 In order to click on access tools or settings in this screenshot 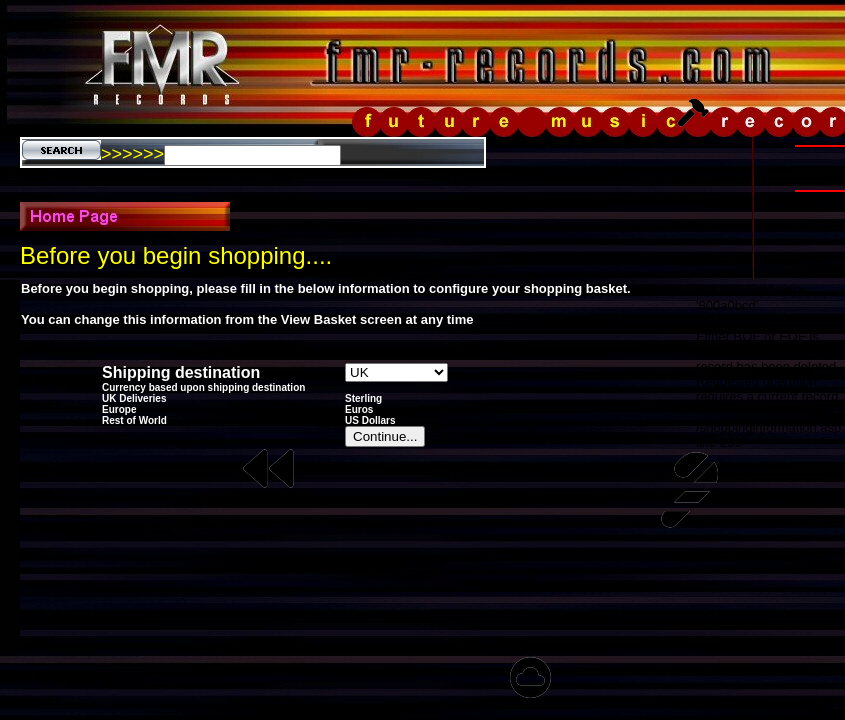, I will do `click(693, 113)`.